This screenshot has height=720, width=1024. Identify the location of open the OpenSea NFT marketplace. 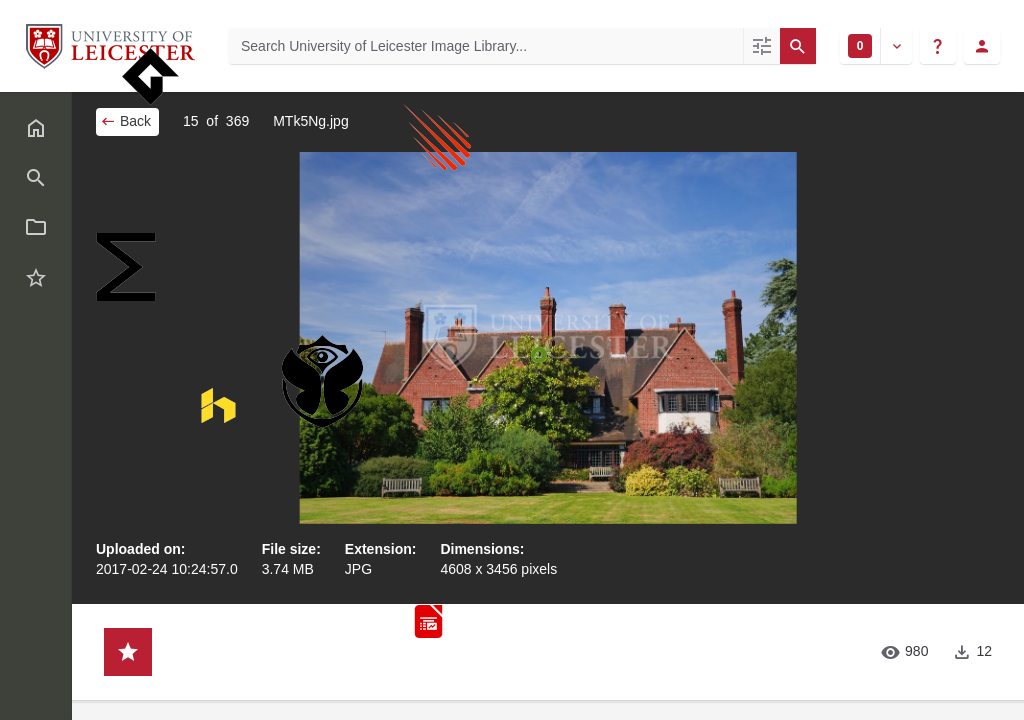
(539, 355).